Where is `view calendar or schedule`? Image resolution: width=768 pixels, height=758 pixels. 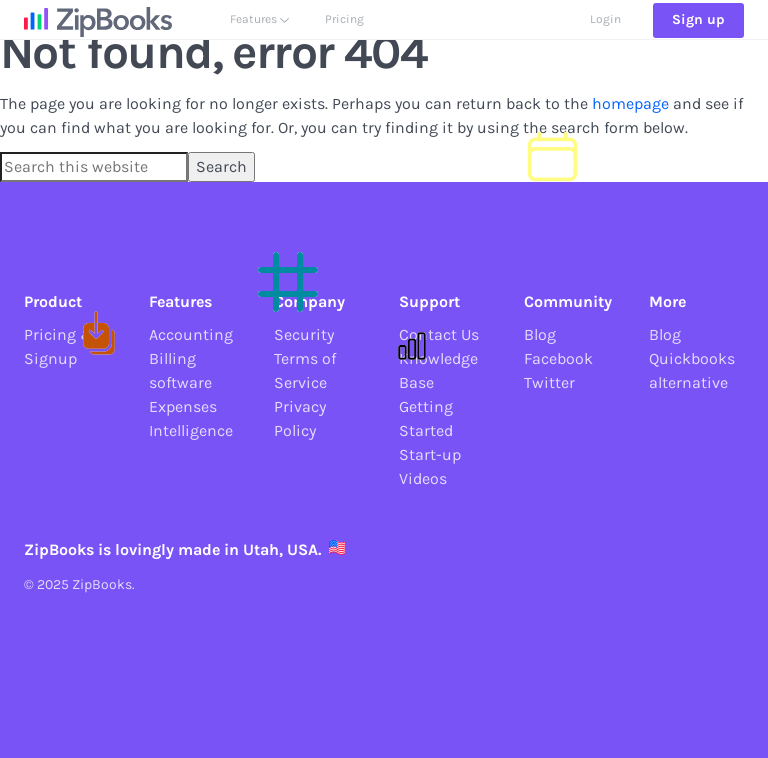
view calendar or schedule is located at coordinates (552, 156).